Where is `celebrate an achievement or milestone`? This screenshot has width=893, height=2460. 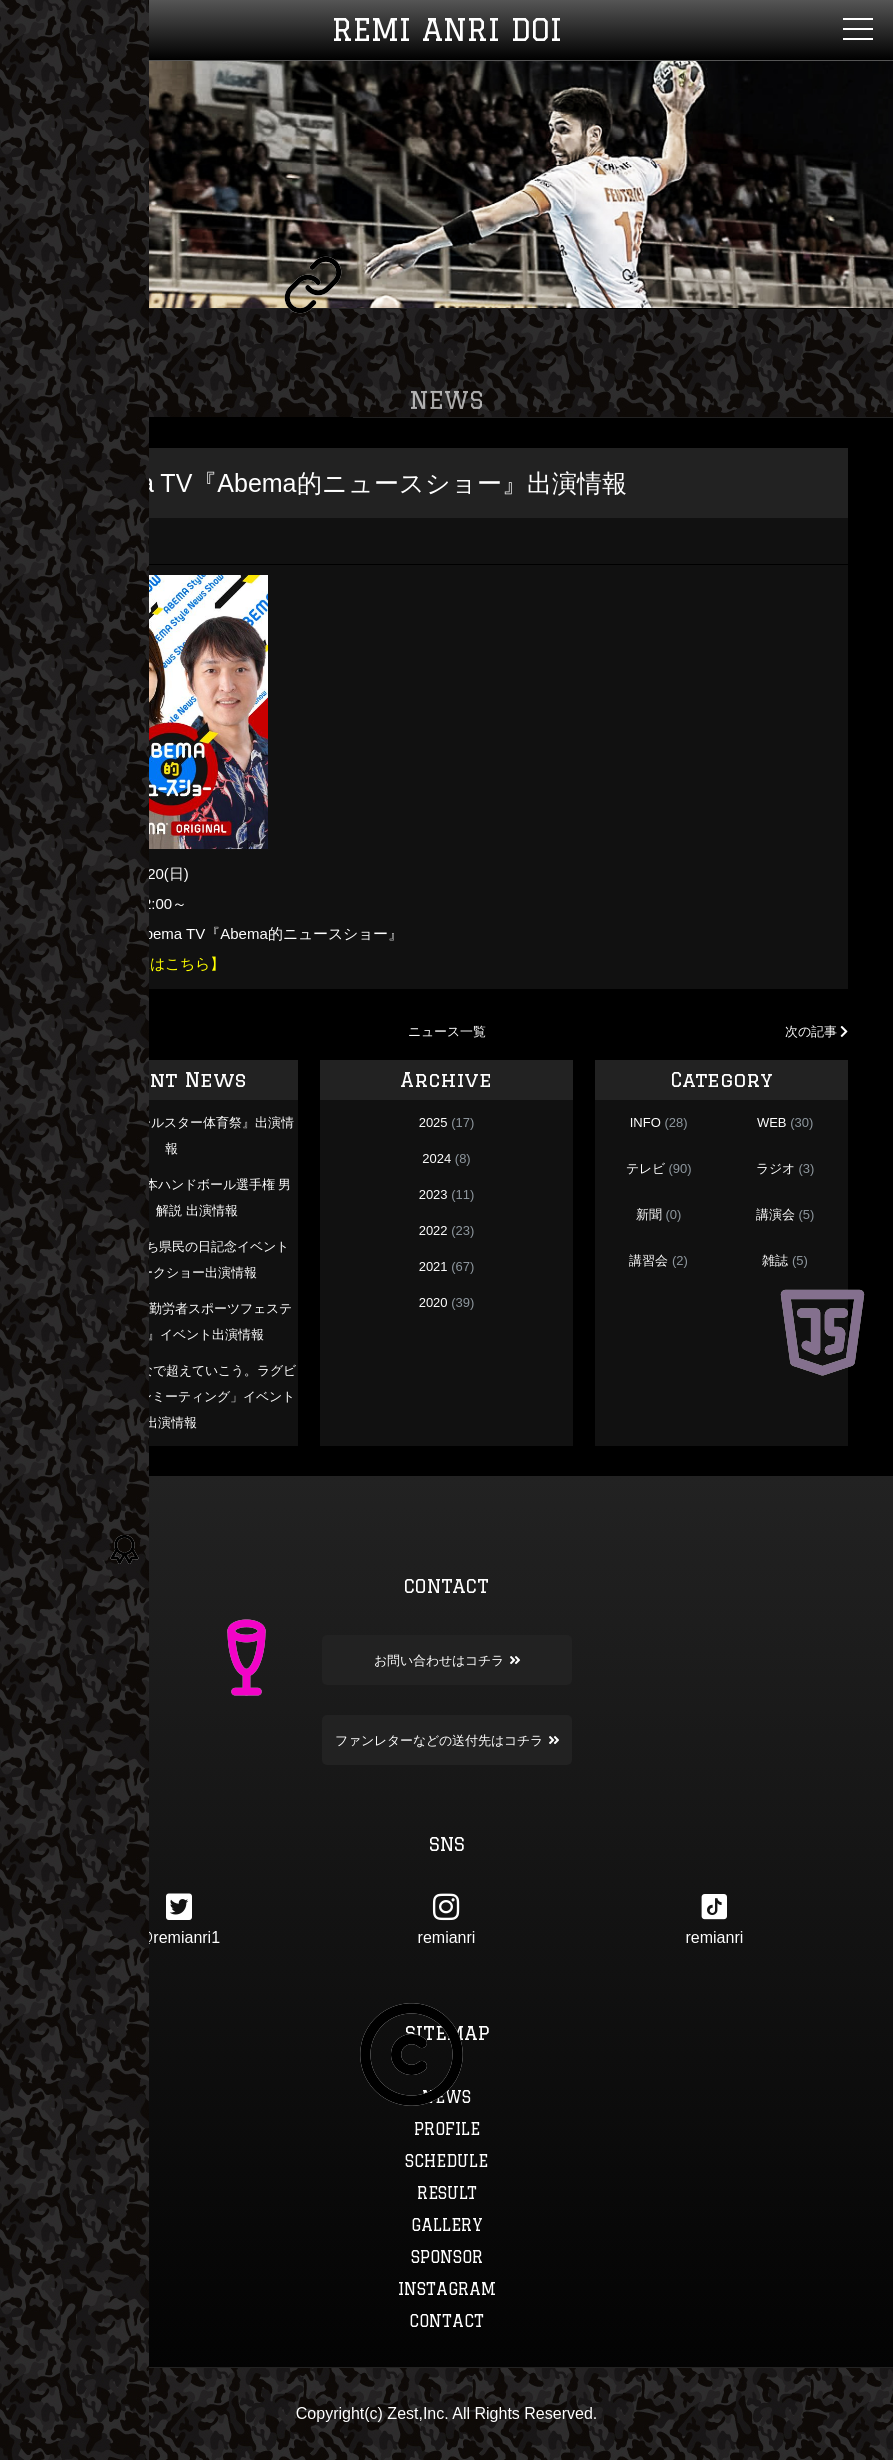 celebrate an achievement or milestone is located at coordinates (246, 1657).